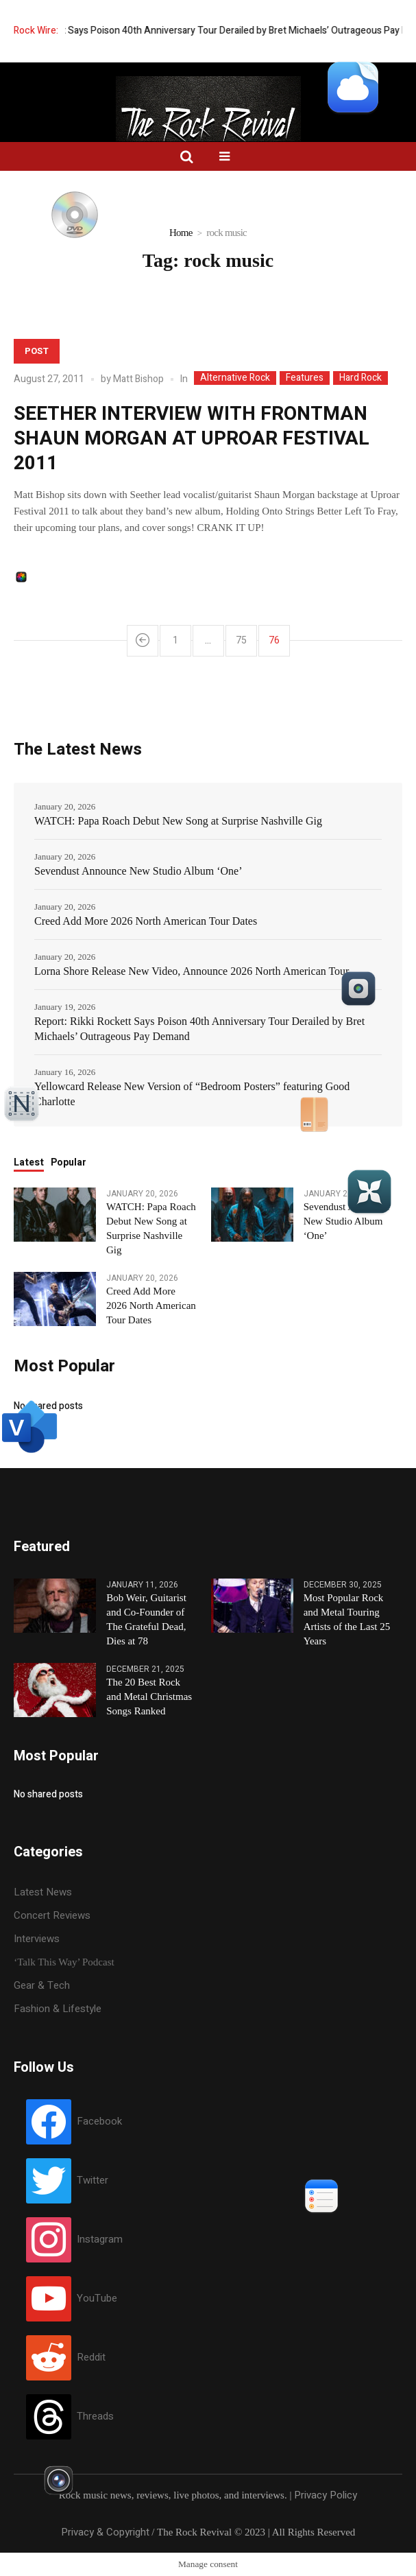 This screenshot has width=416, height=2576. What do you see at coordinates (353, 87) in the screenshot?
I see `manage web apps and progressive web applications` at bounding box center [353, 87].